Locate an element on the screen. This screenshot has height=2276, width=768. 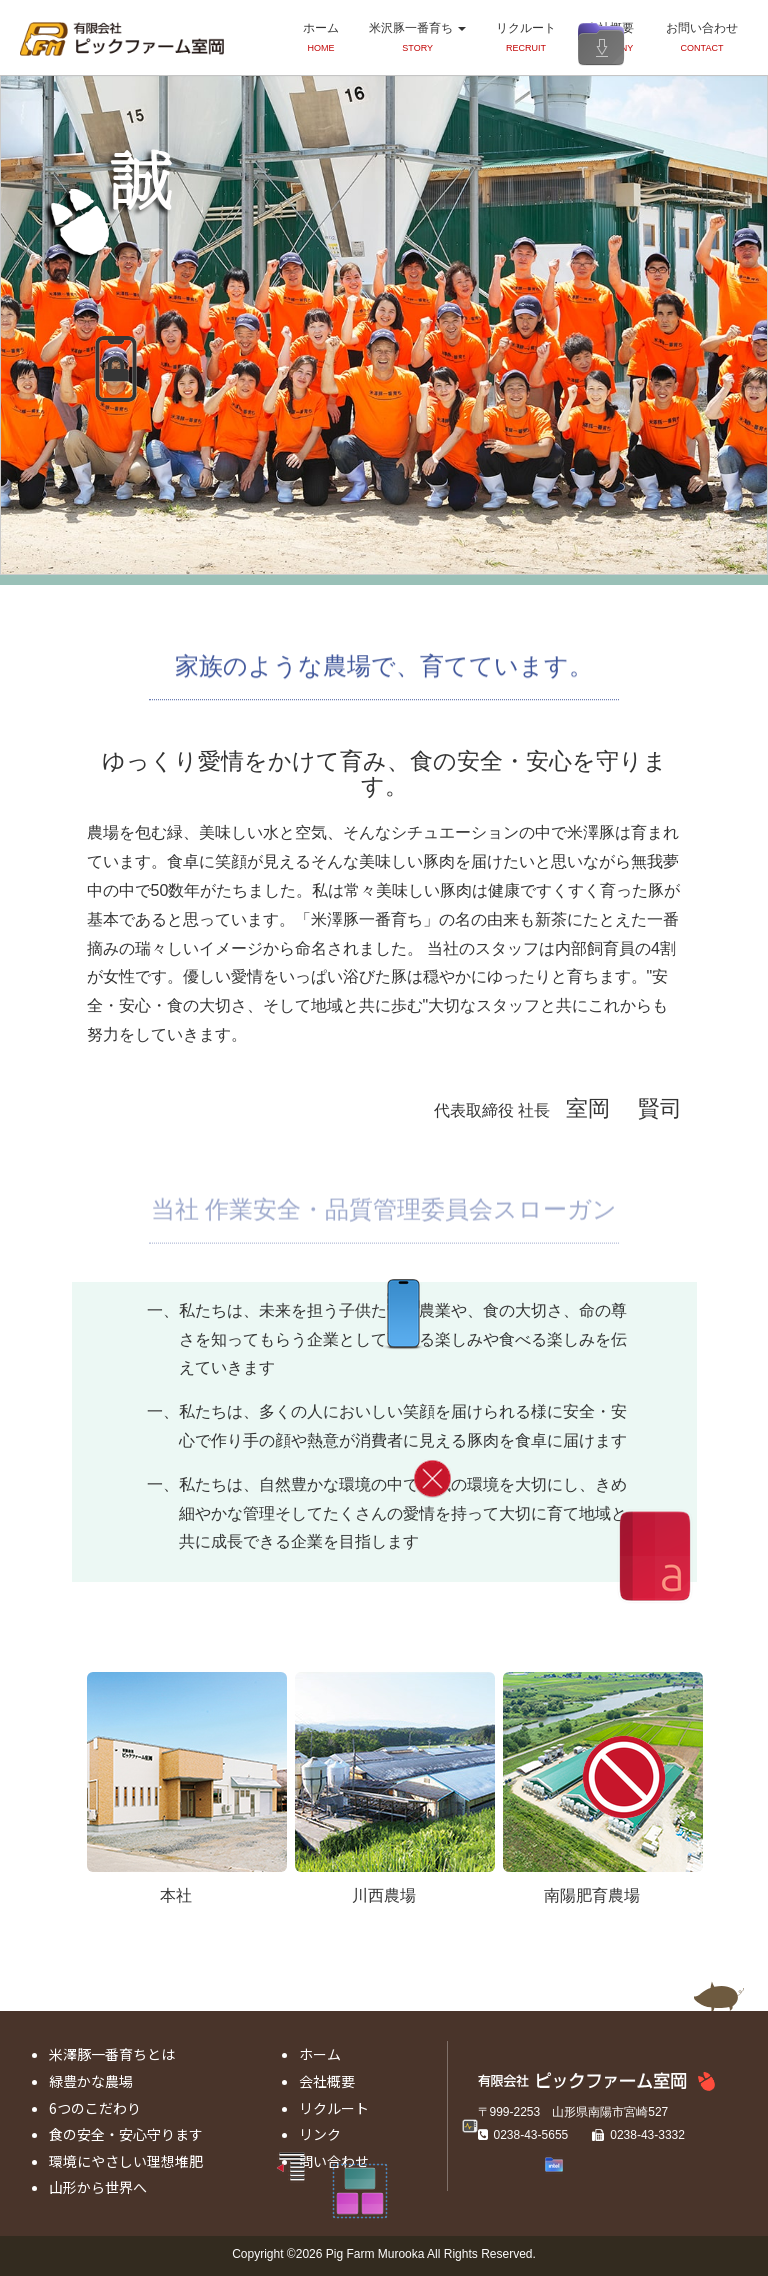
open the dictionary app is located at coordinates (655, 1556).